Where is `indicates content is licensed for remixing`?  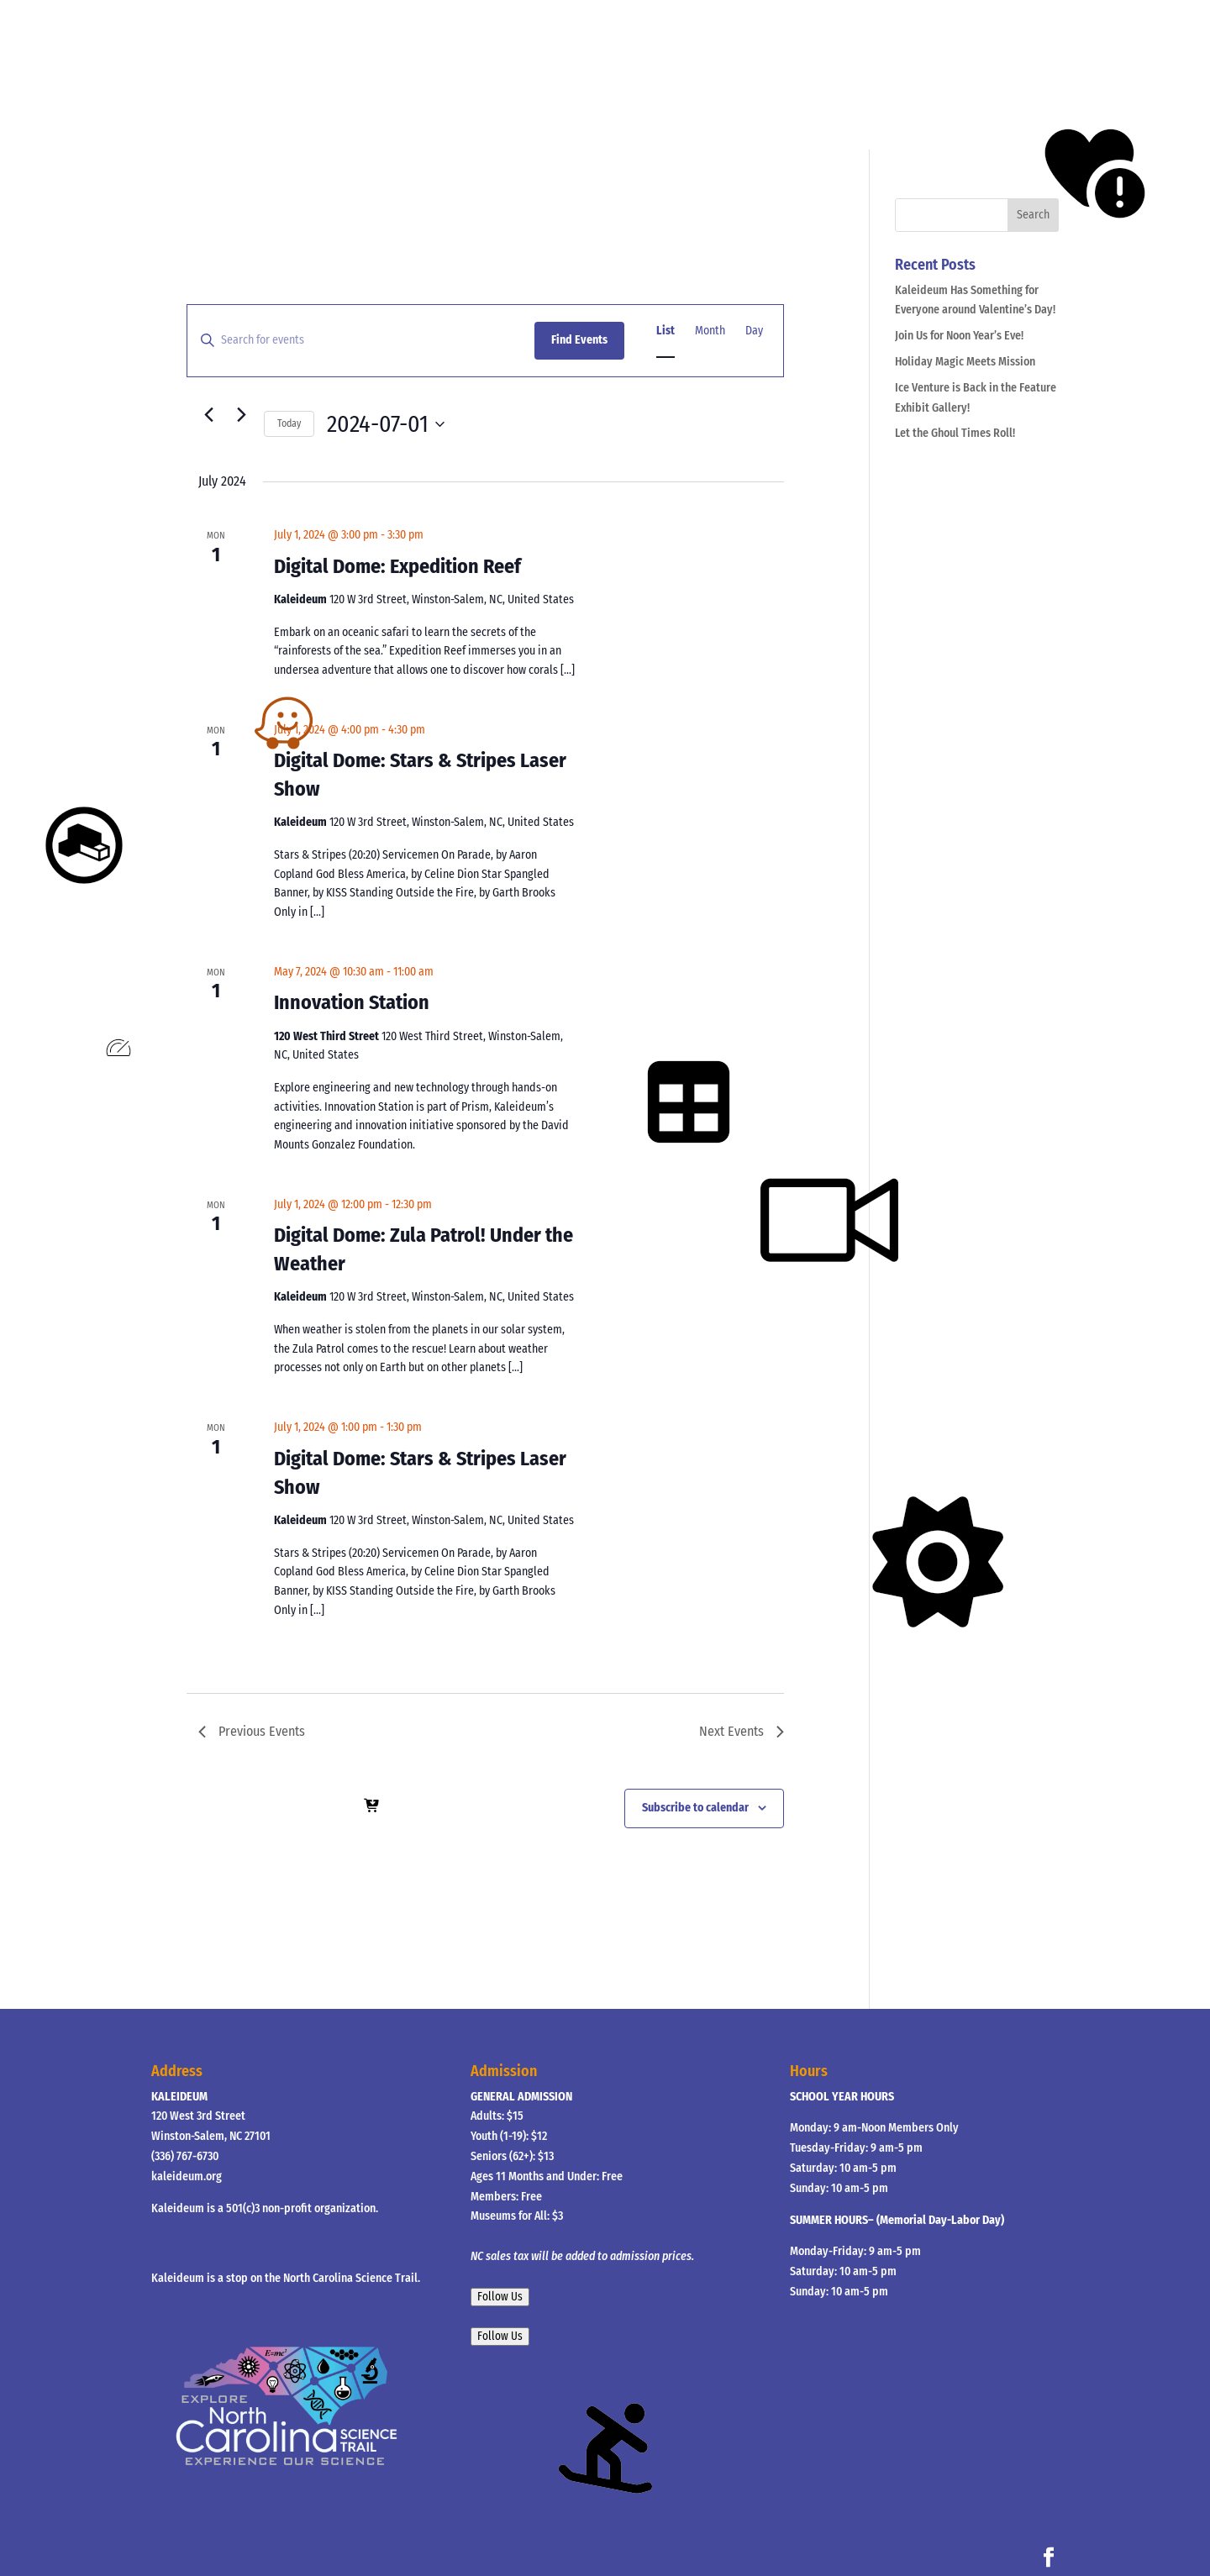 indicates content is licensed for remixing is located at coordinates (84, 845).